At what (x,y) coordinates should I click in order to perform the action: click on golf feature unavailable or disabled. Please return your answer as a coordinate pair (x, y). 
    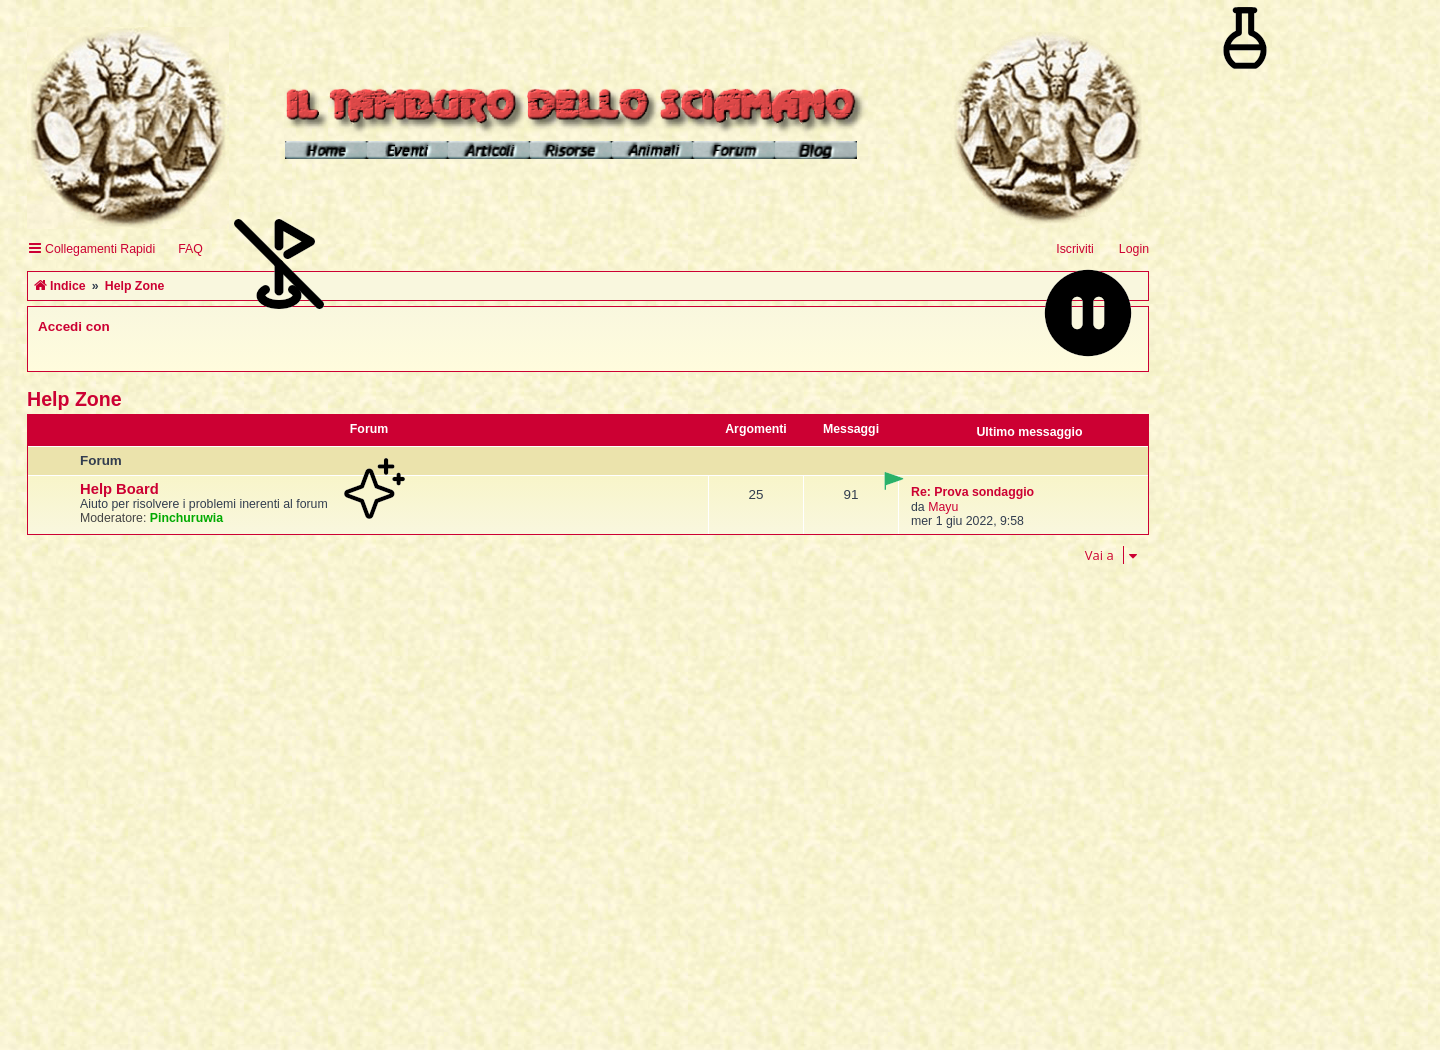
    Looking at the image, I should click on (279, 264).